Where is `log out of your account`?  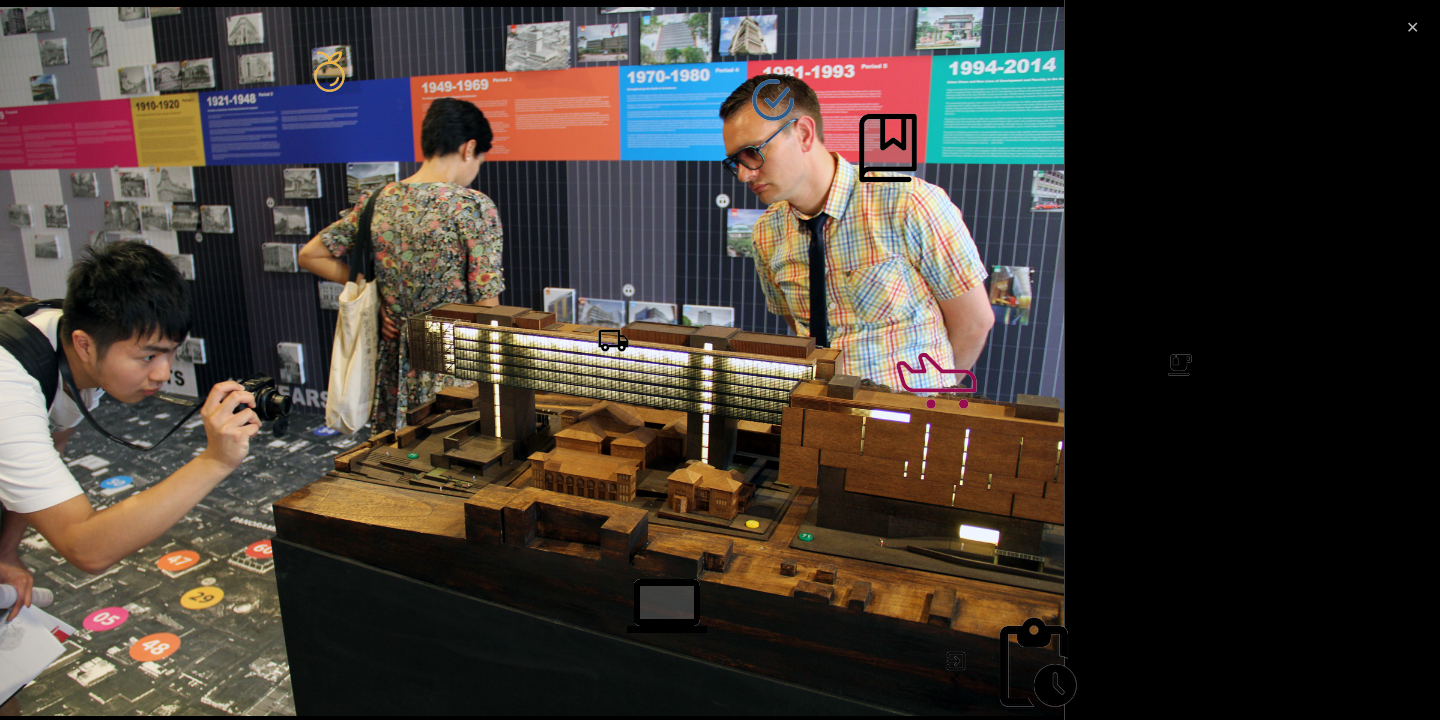 log out of your account is located at coordinates (956, 661).